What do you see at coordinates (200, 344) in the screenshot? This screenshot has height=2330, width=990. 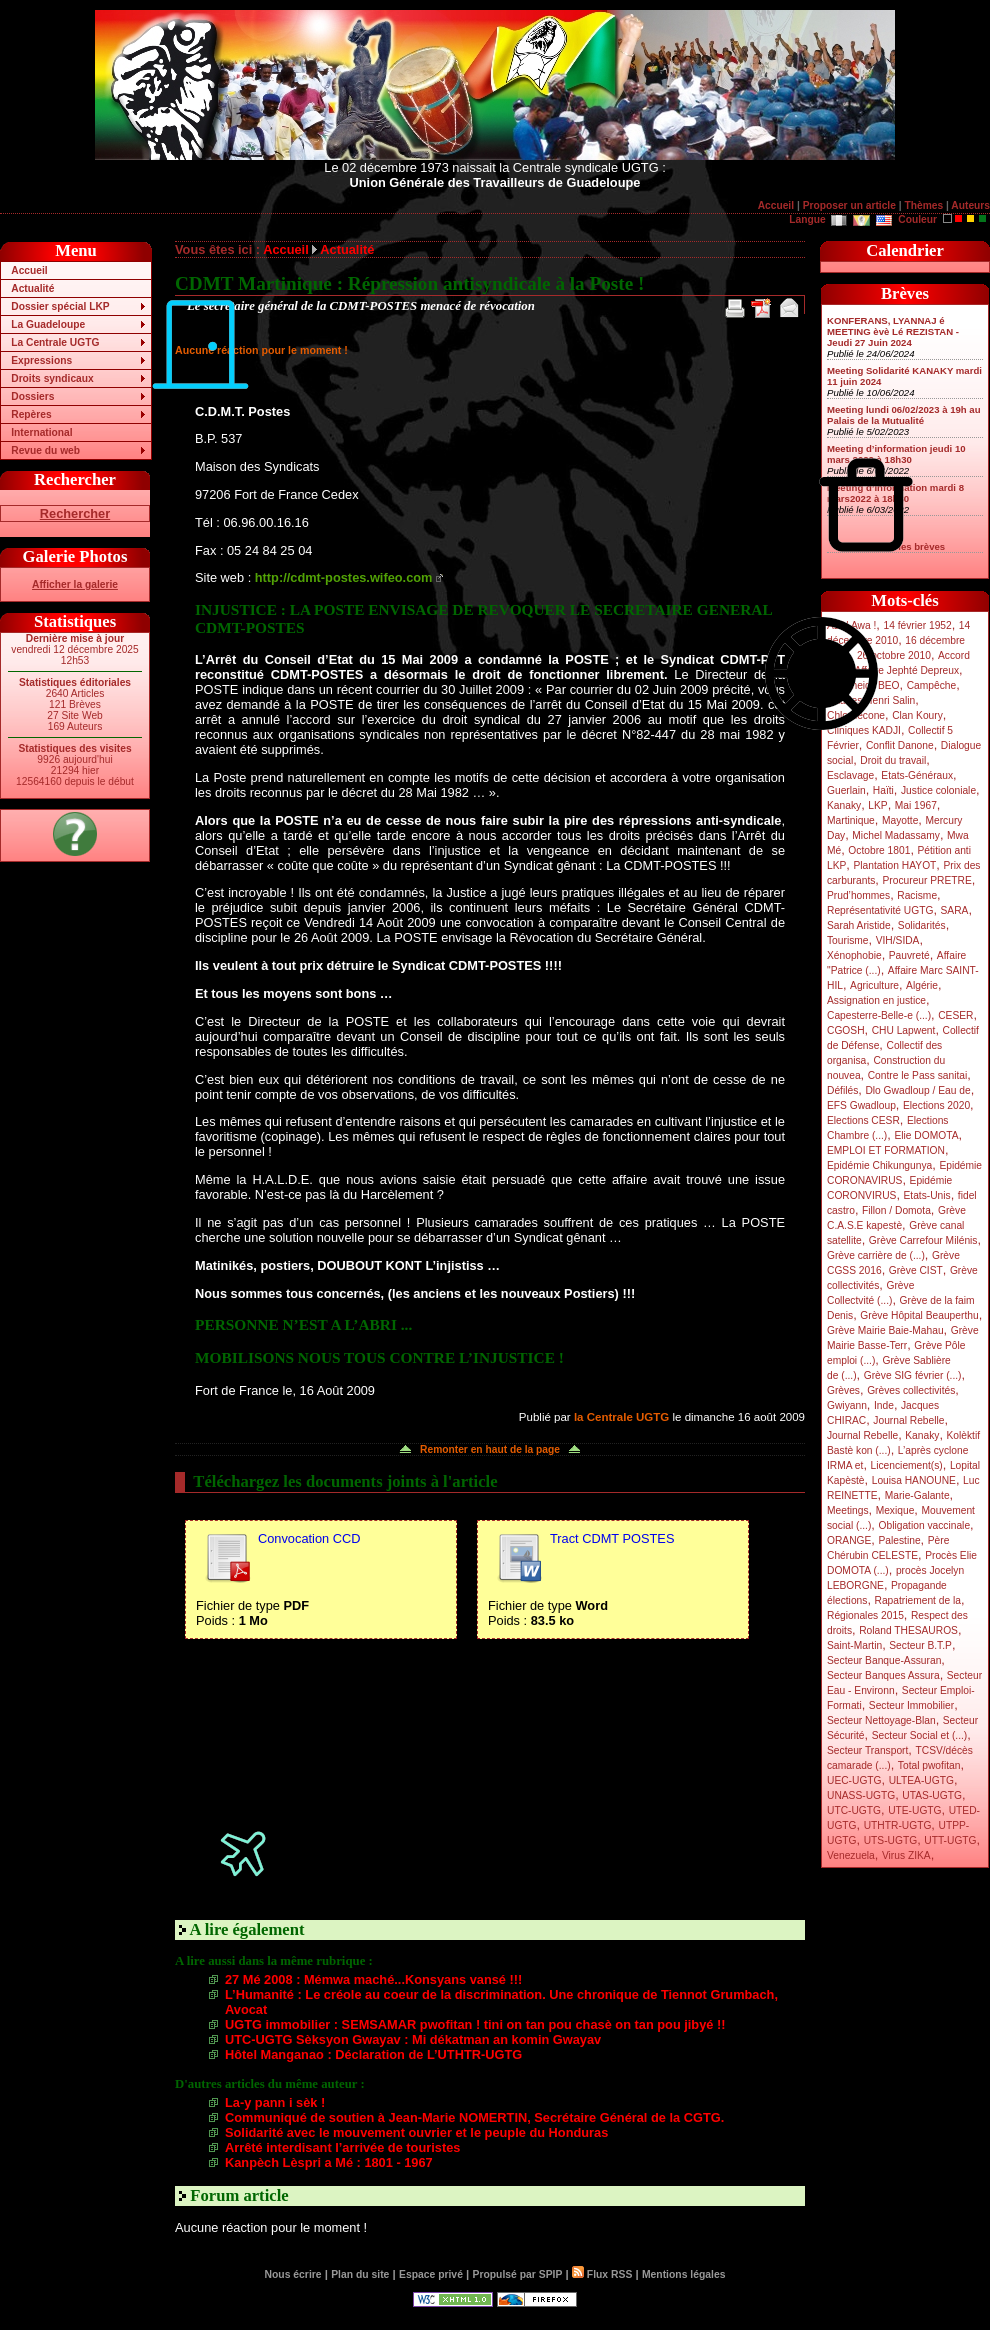 I see `exit or log out of the application` at bounding box center [200, 344].